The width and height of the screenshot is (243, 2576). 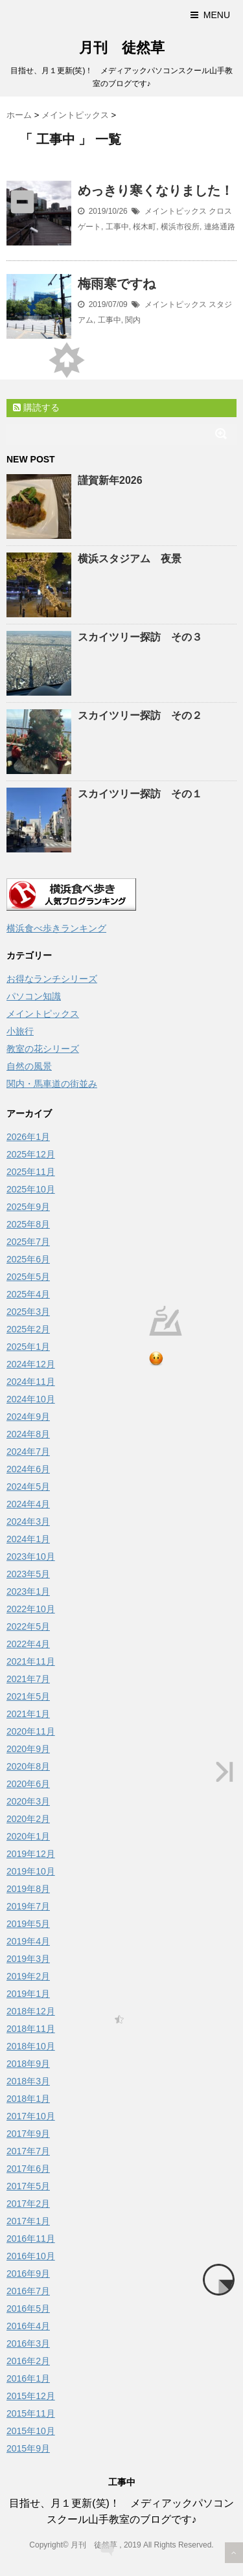 I want to click on connect a drawing tablet or stylus input device, so click(x=165, y=1321).